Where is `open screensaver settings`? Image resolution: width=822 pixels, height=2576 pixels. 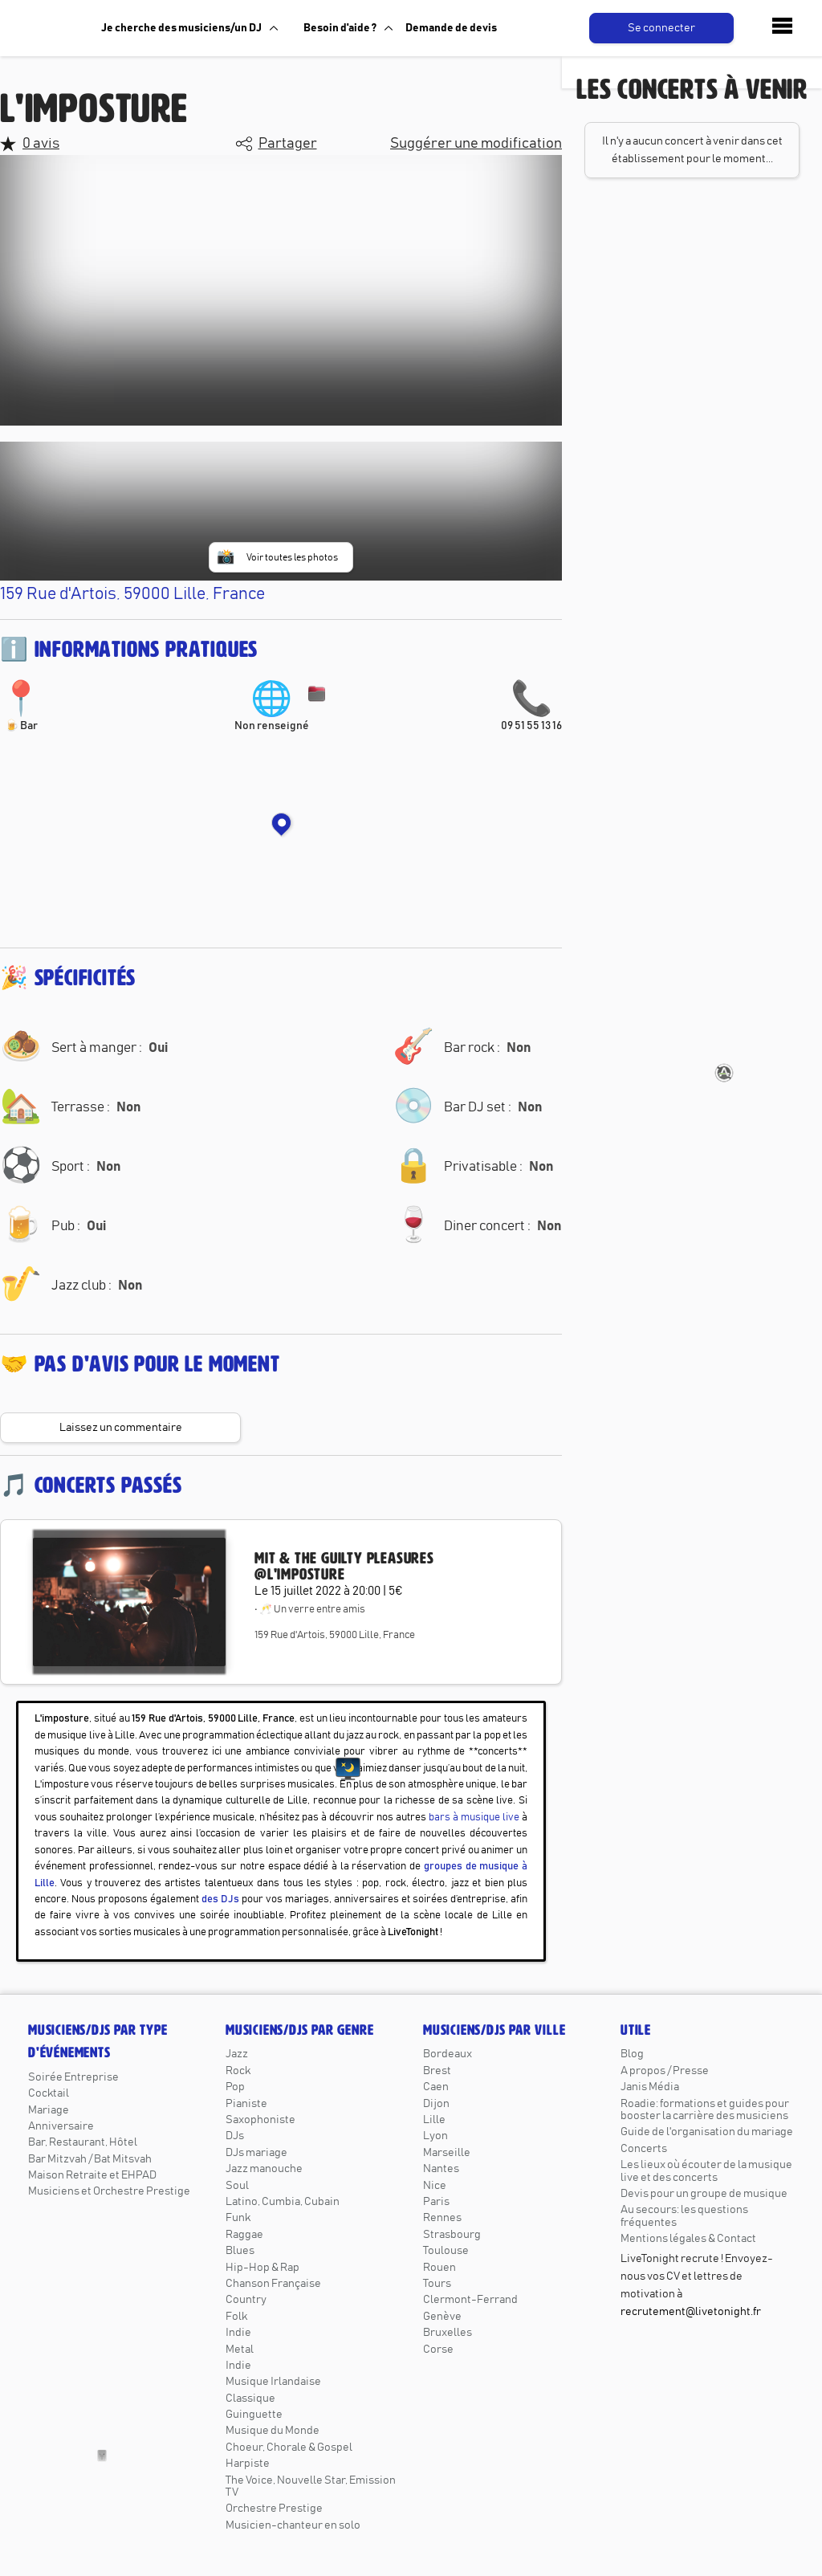 open screensaver settings is located at coordinates (348, 1768).